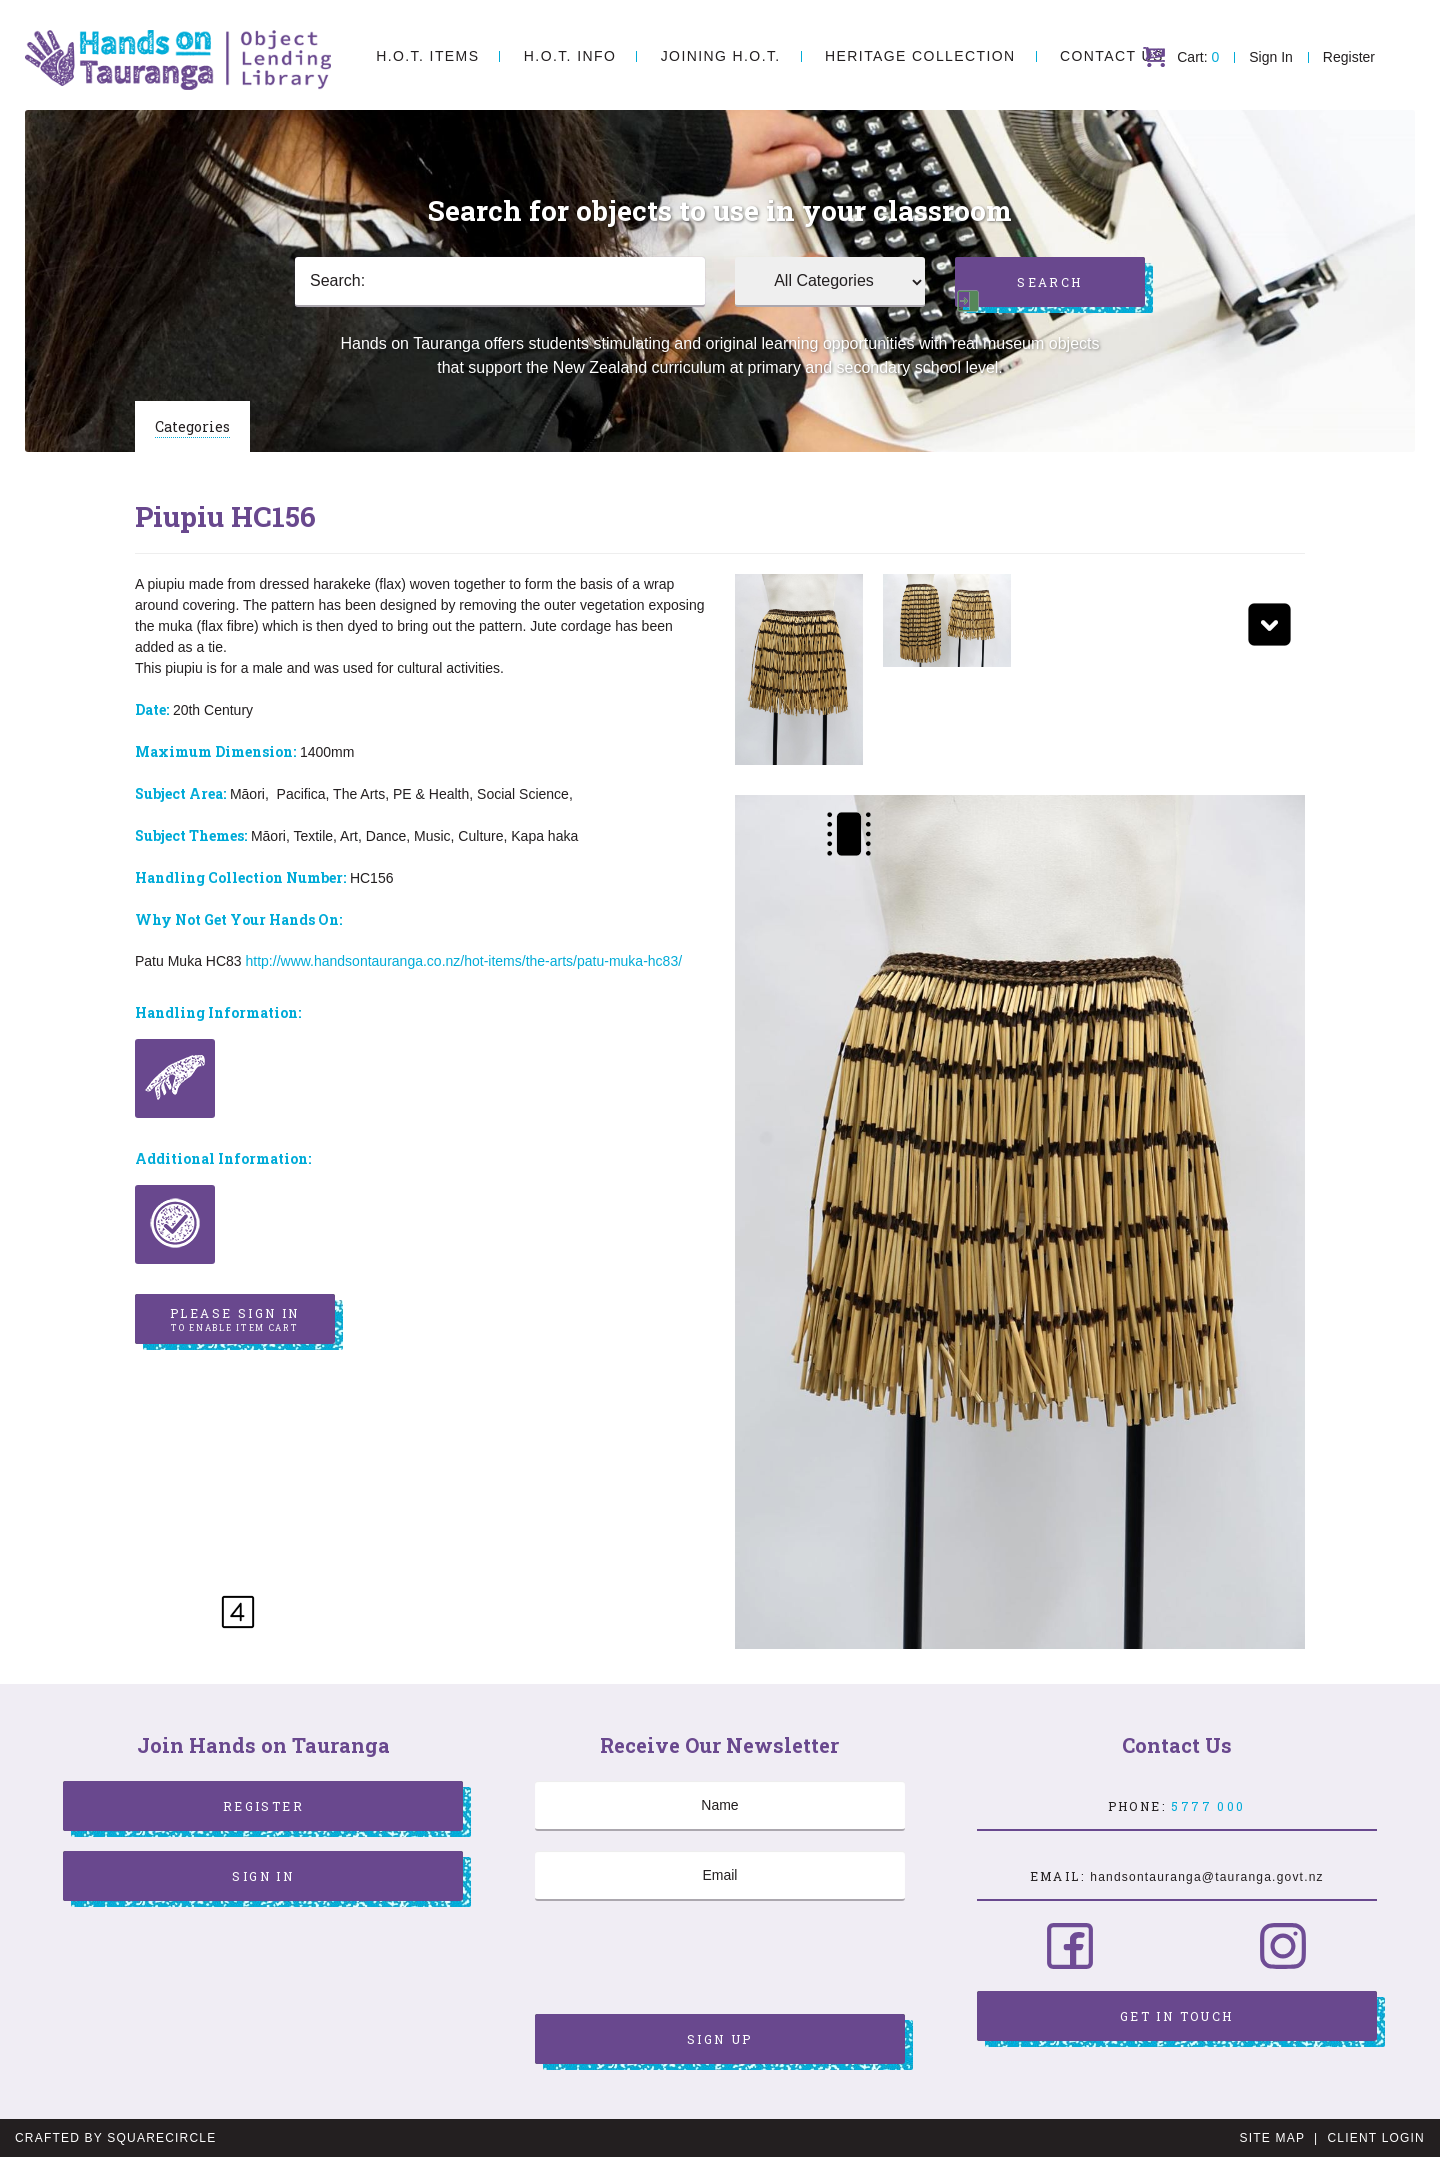  What do you see at coordinates (968, 301) in the screenshot?
I see `dock panel to the right side of the editor` at bounding box center [968, 301].